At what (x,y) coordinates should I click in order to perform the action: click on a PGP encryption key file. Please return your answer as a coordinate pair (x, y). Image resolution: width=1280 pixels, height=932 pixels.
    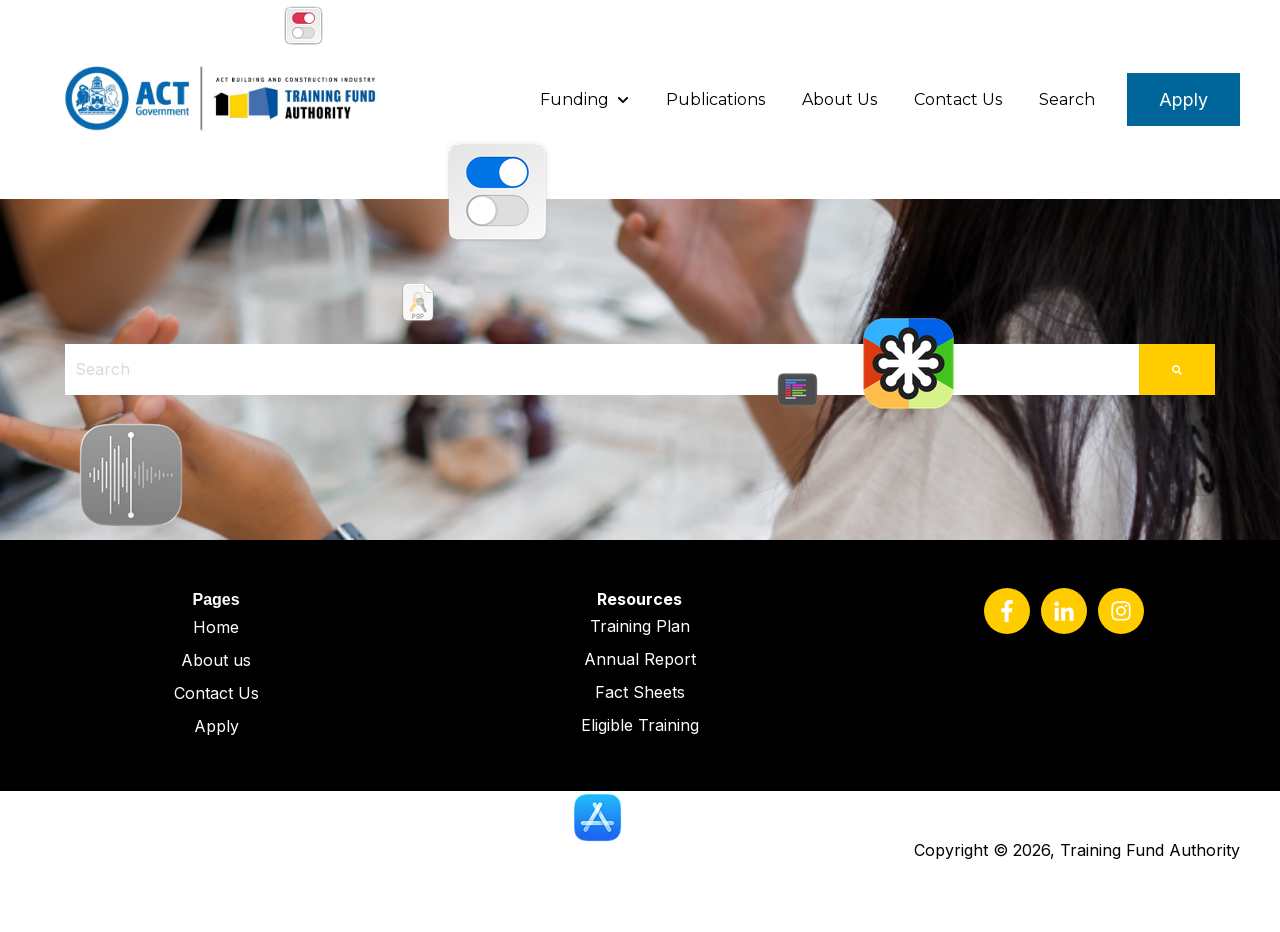
    Looking at the image, I should click on (418, 302).